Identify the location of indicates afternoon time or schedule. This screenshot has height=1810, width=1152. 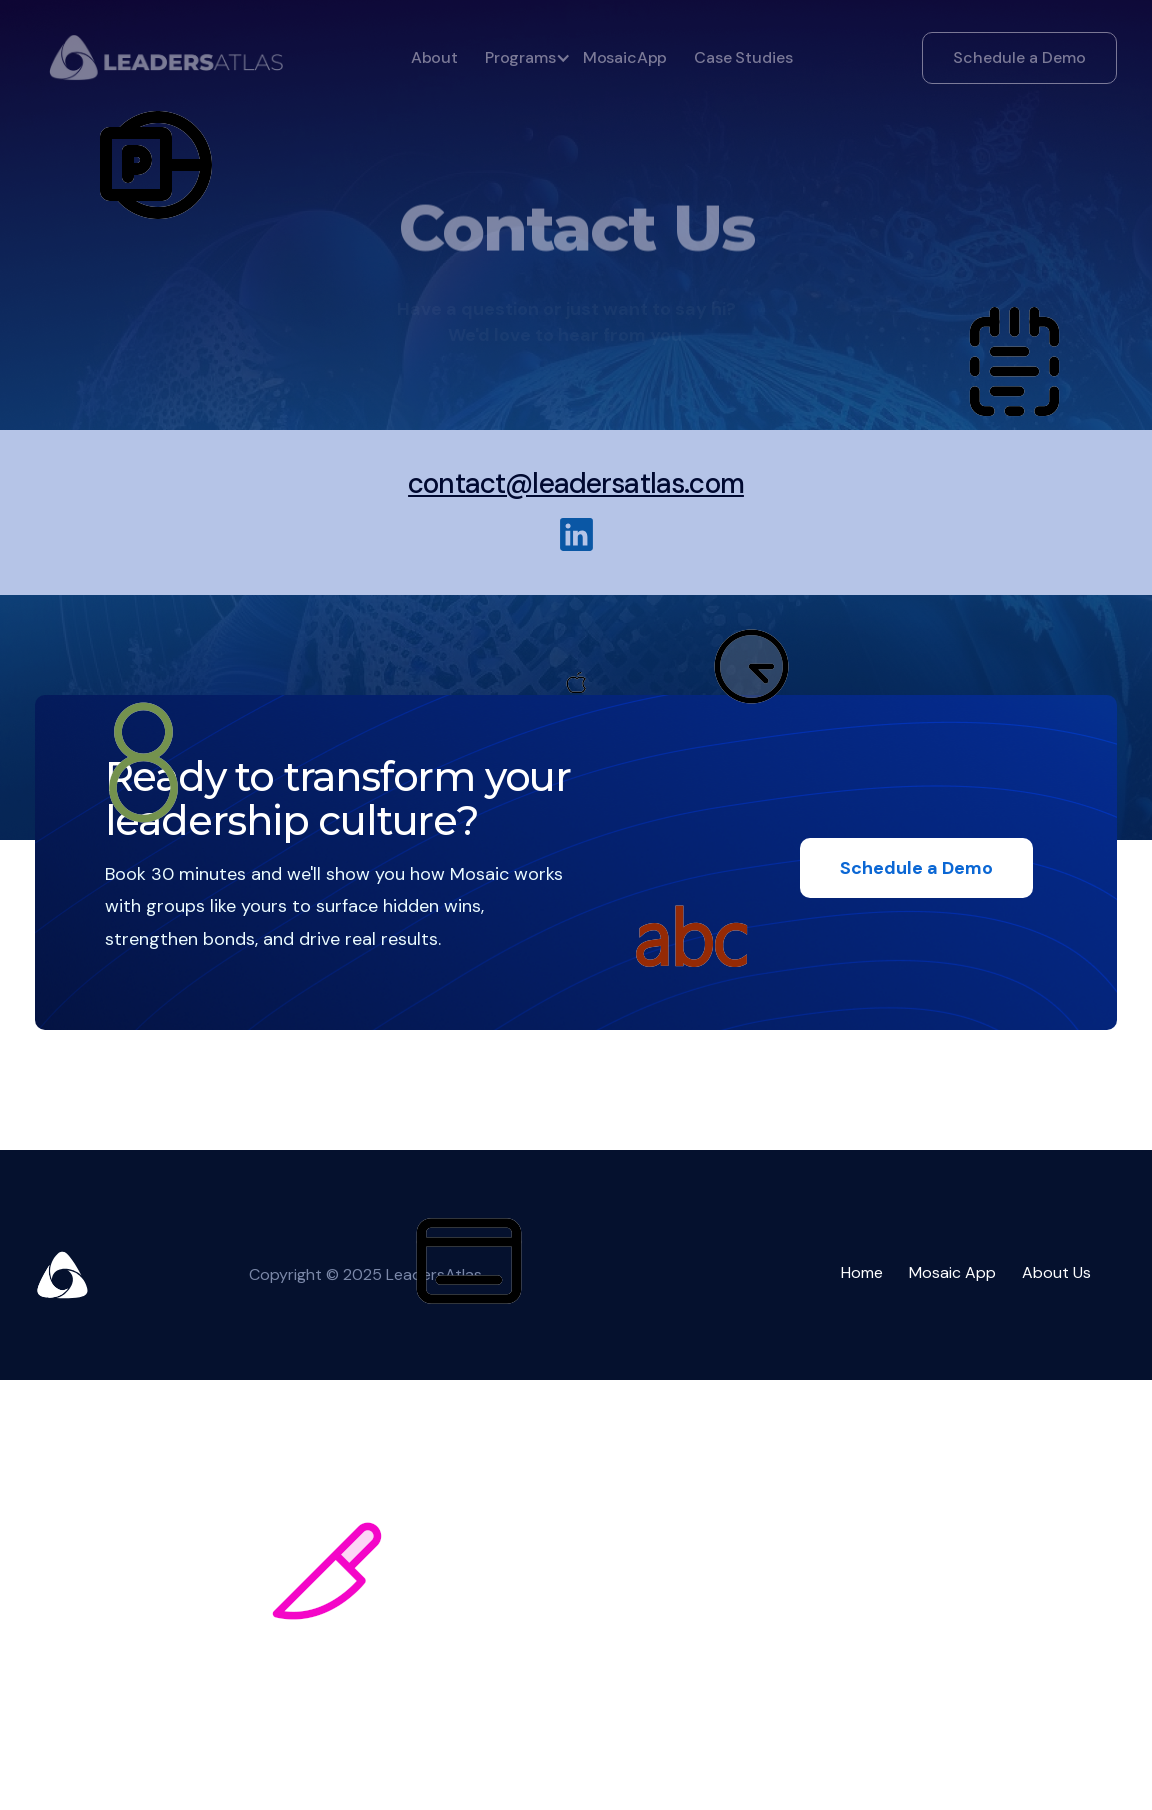
(751, 666).